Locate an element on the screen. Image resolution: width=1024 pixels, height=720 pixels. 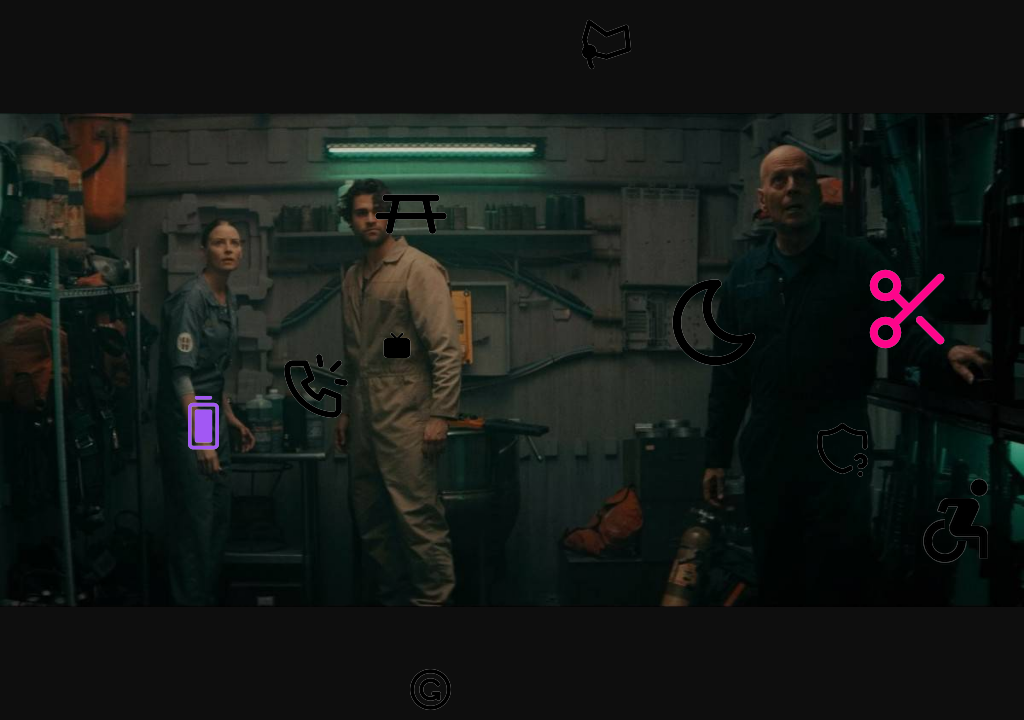
access tv or display settings is located at coordinates (397, 346).